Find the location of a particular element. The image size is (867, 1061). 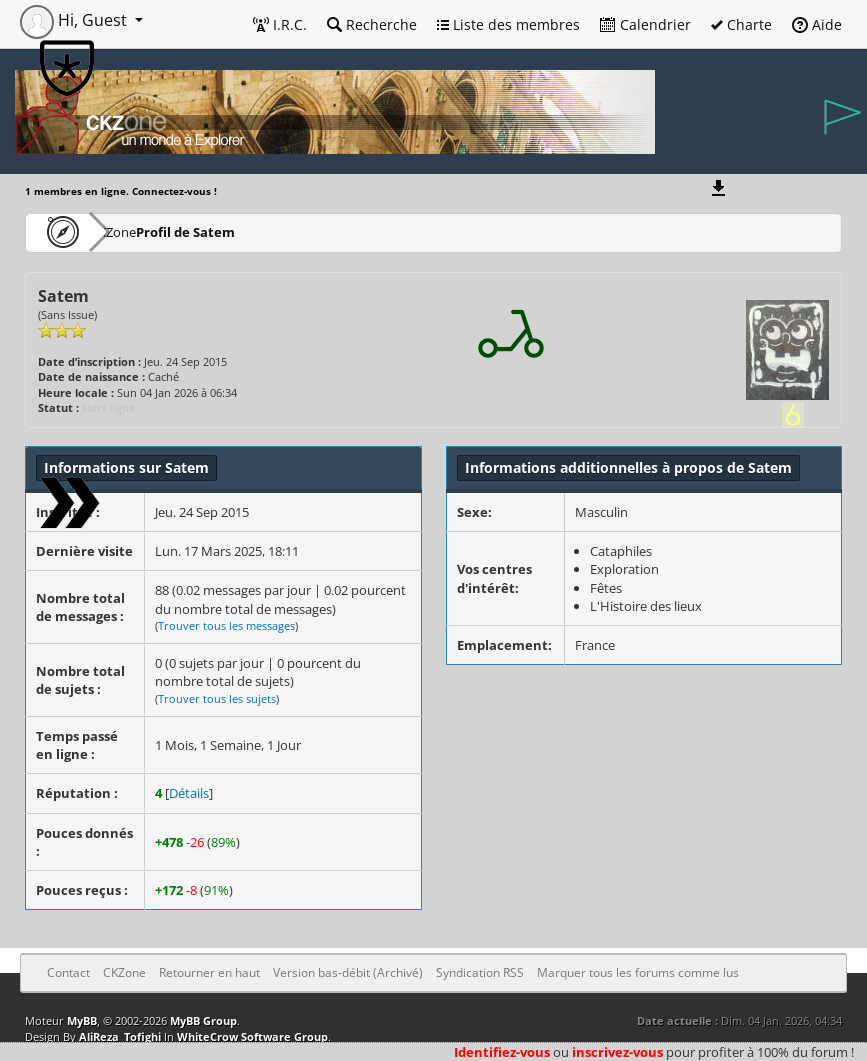

select scooter as transportation mode is located at coordinates (511, 336).